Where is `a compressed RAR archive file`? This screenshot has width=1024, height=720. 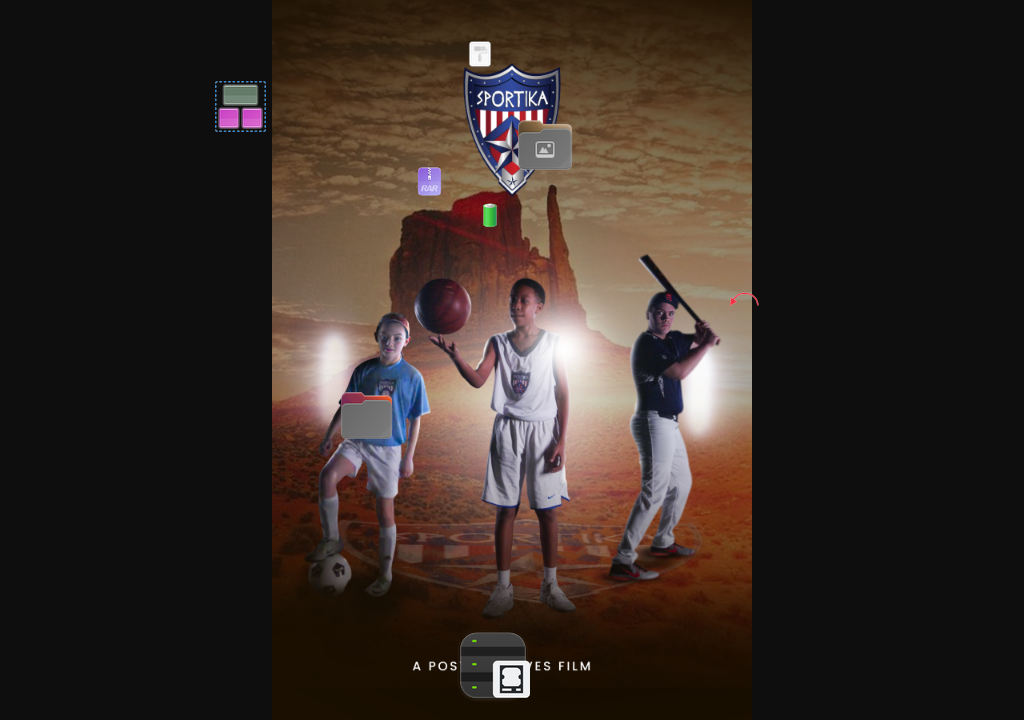 a compressed RAR archive file is located at coordinates (429, 181).